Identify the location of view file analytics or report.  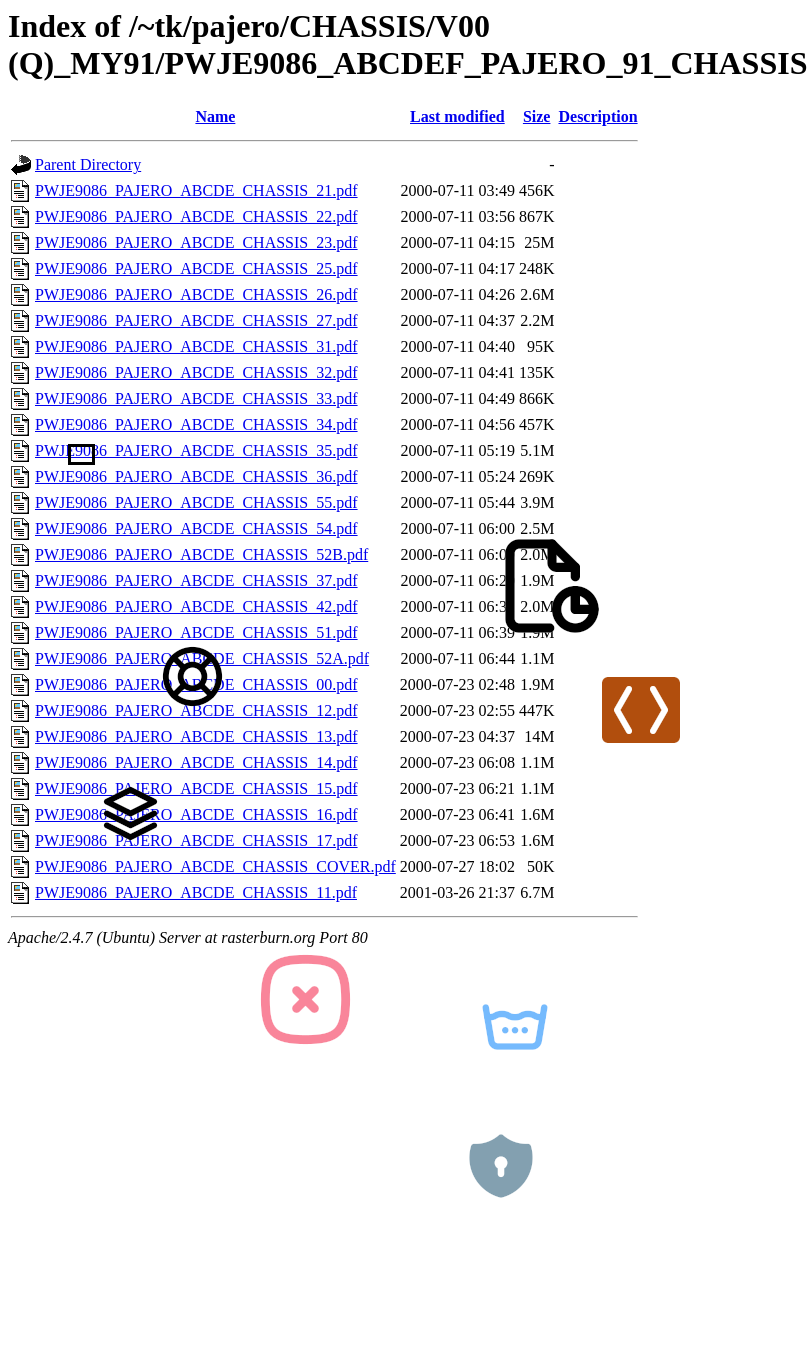
(552, 586).